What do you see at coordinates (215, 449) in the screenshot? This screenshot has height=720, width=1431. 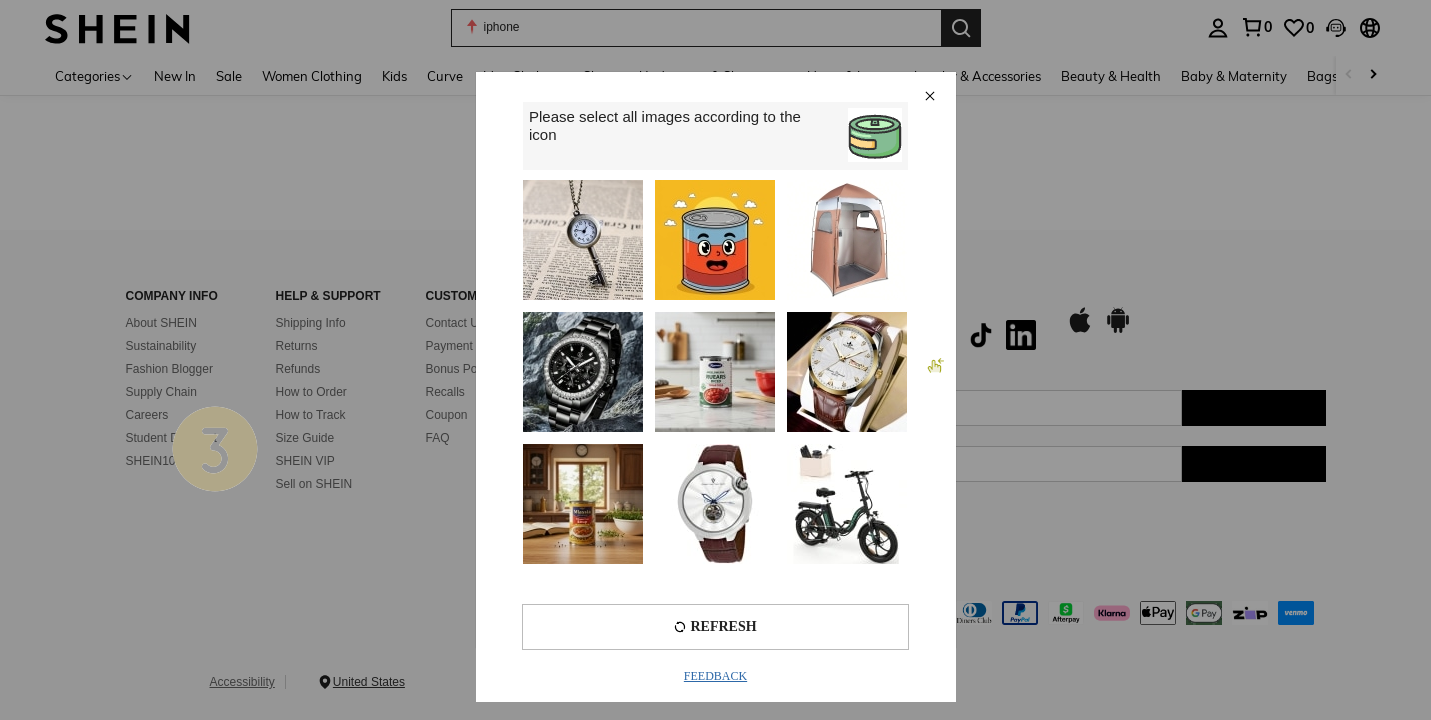 I see `indicates step three in a multi-step process` at bounding box center [215, 449].